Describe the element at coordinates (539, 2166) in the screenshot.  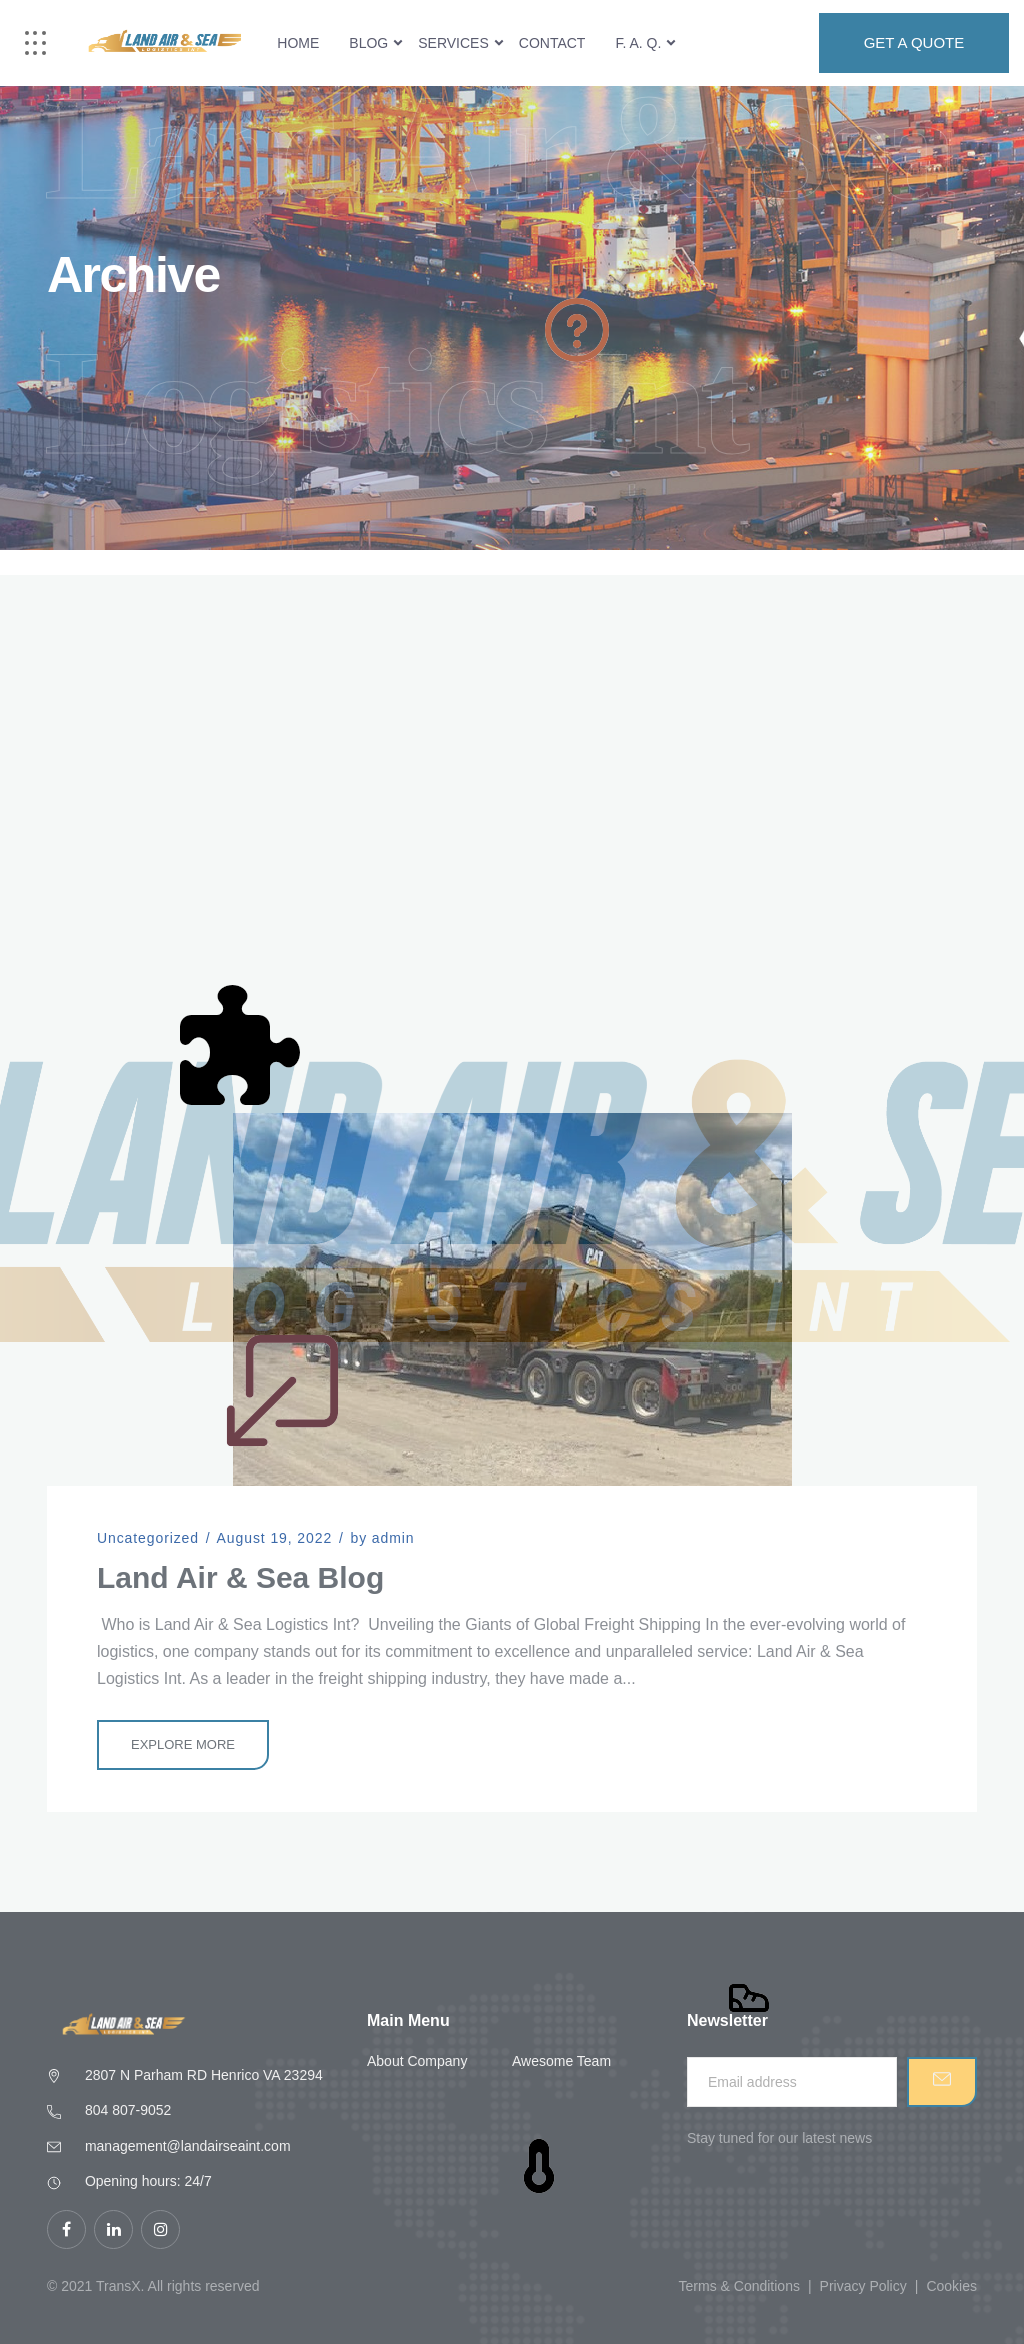
I see `indicates high temperature reading` at that location.